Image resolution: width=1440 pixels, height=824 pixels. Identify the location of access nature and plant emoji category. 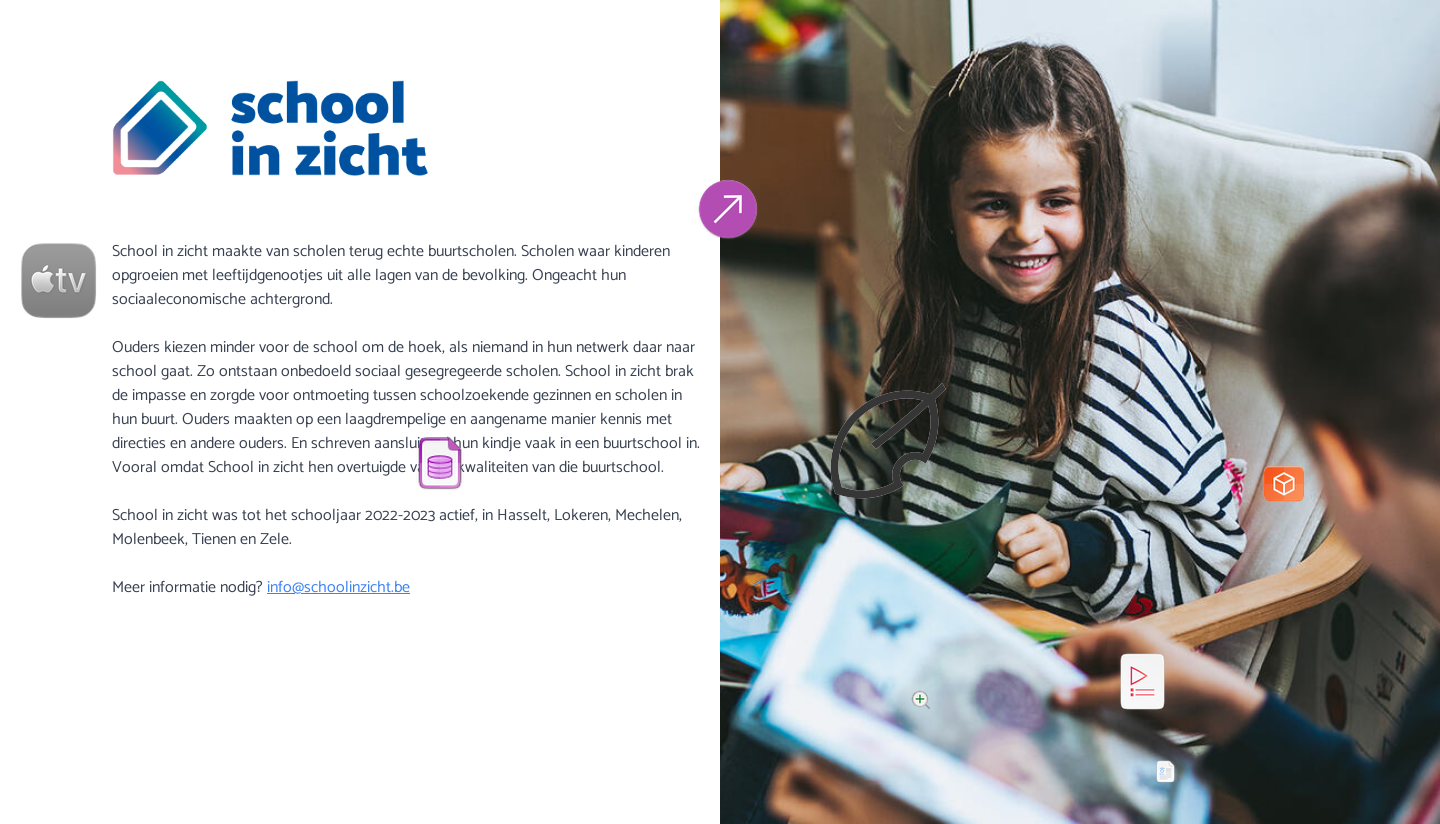
(884, 444).